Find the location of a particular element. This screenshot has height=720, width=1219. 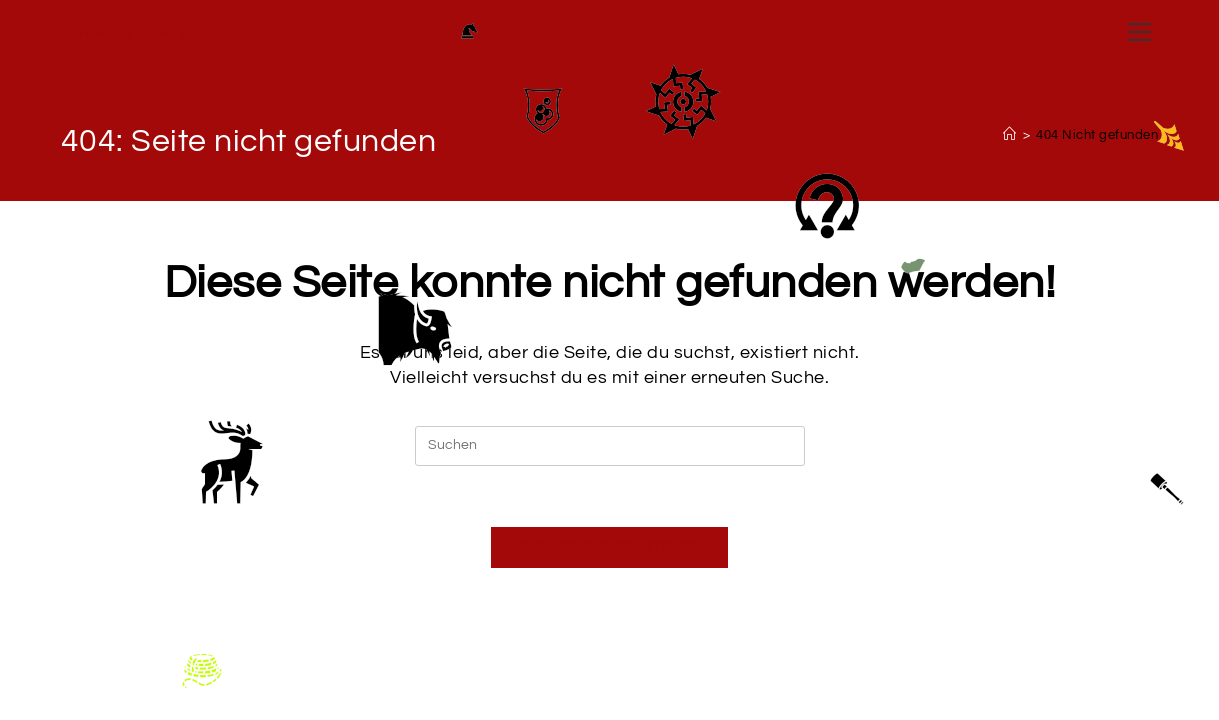

indicates acid resistance or protection status is located at coordinates (543, 111).